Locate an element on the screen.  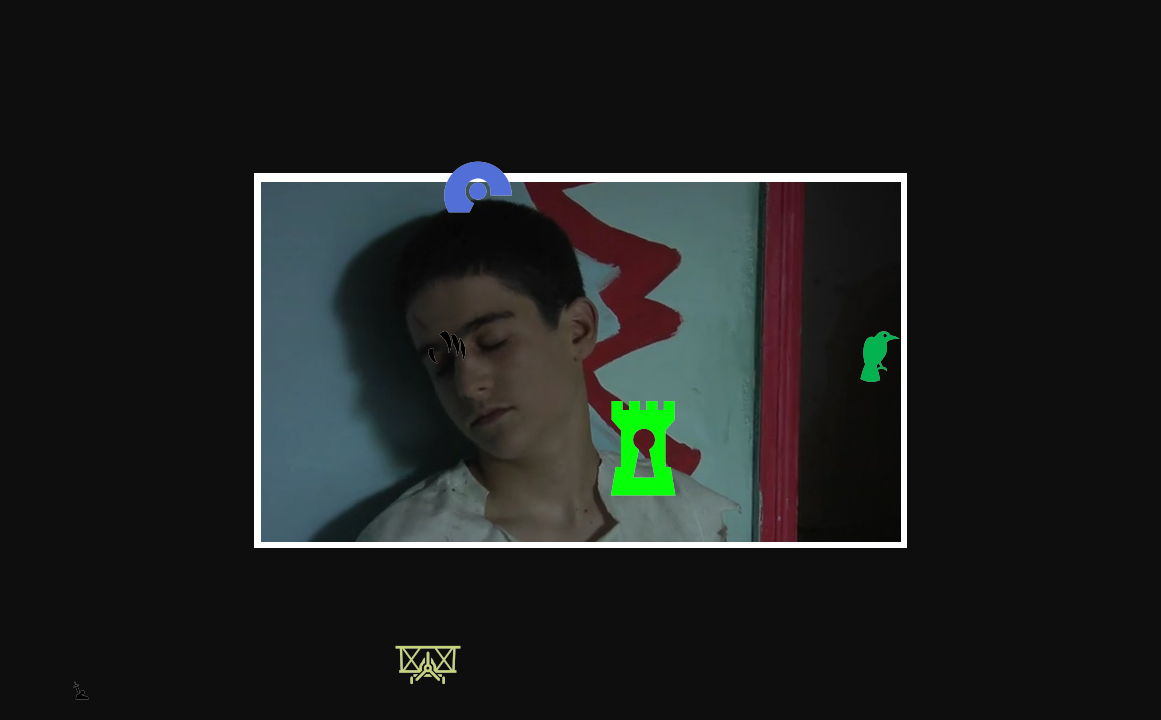
access a locked or secured game level is located at coordinates (642, 448).